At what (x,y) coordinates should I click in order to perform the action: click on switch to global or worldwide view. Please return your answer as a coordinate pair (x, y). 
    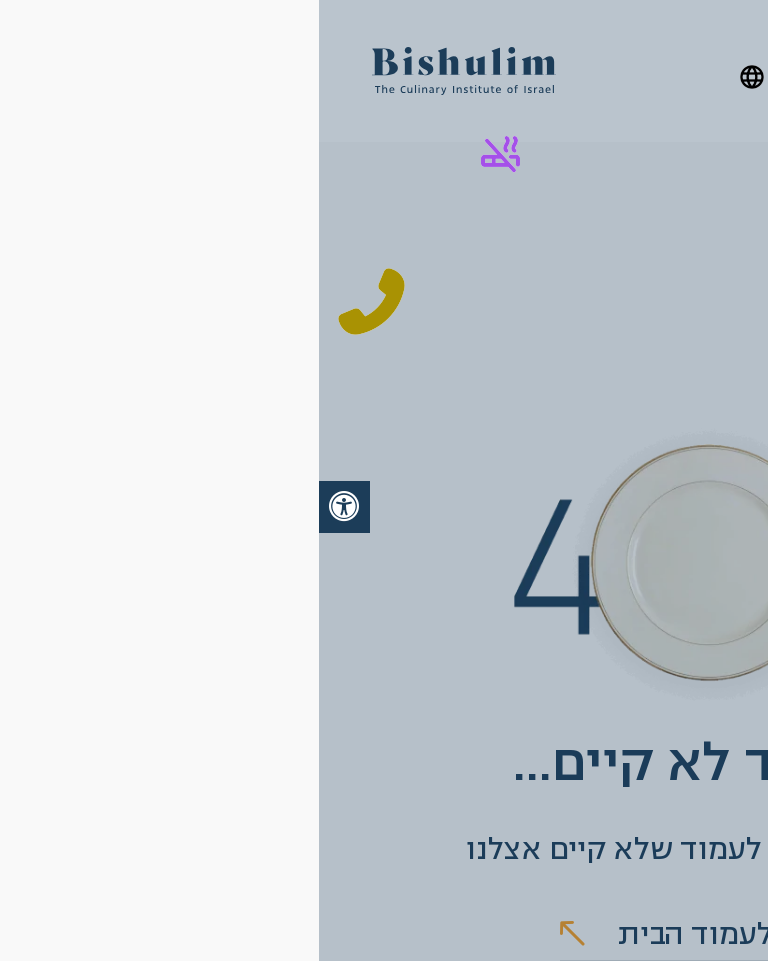
    Looking at the image, I should click on (752, 77).